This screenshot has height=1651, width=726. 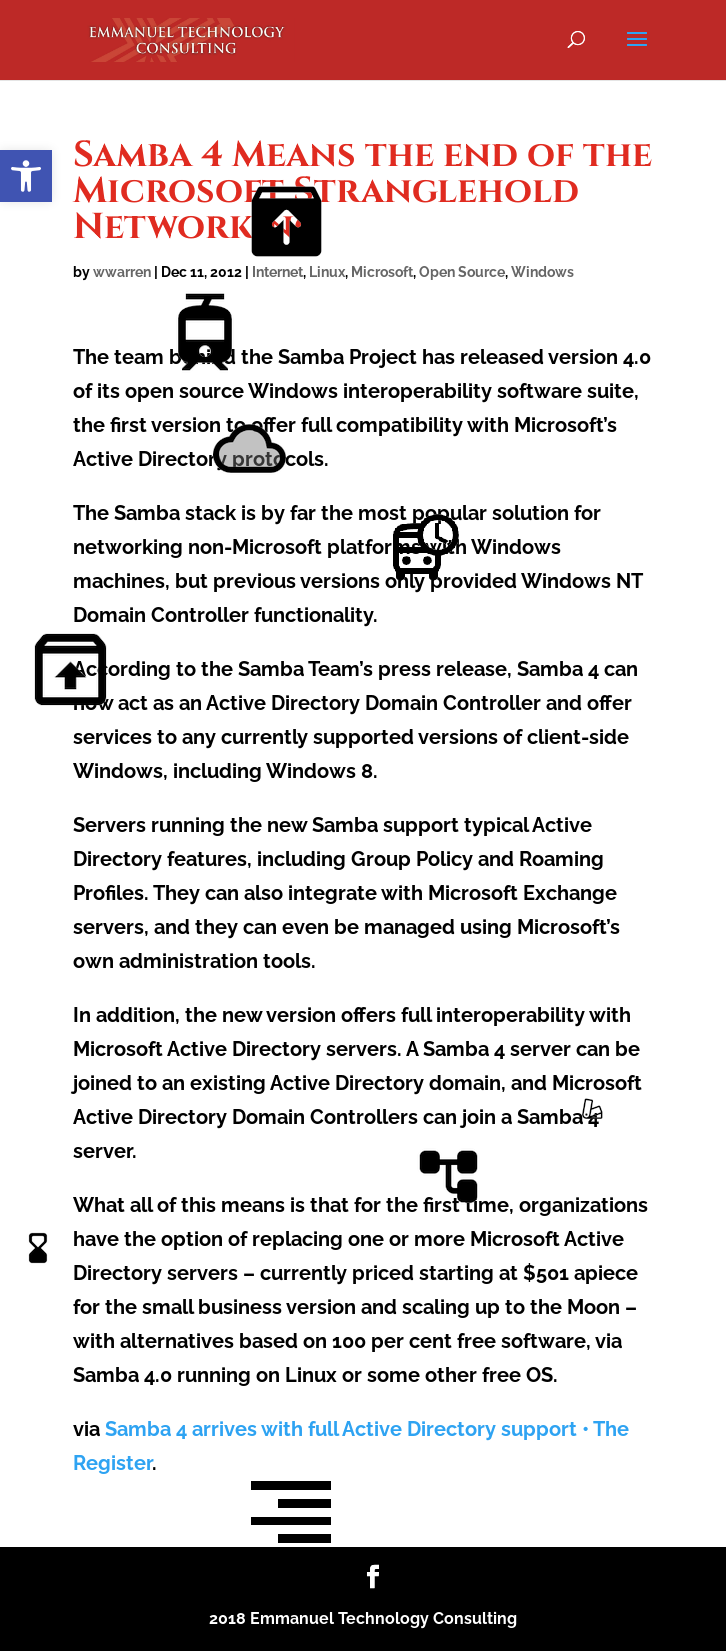 I want to click on access color palette or theme options, so click(x=591, y=1109).